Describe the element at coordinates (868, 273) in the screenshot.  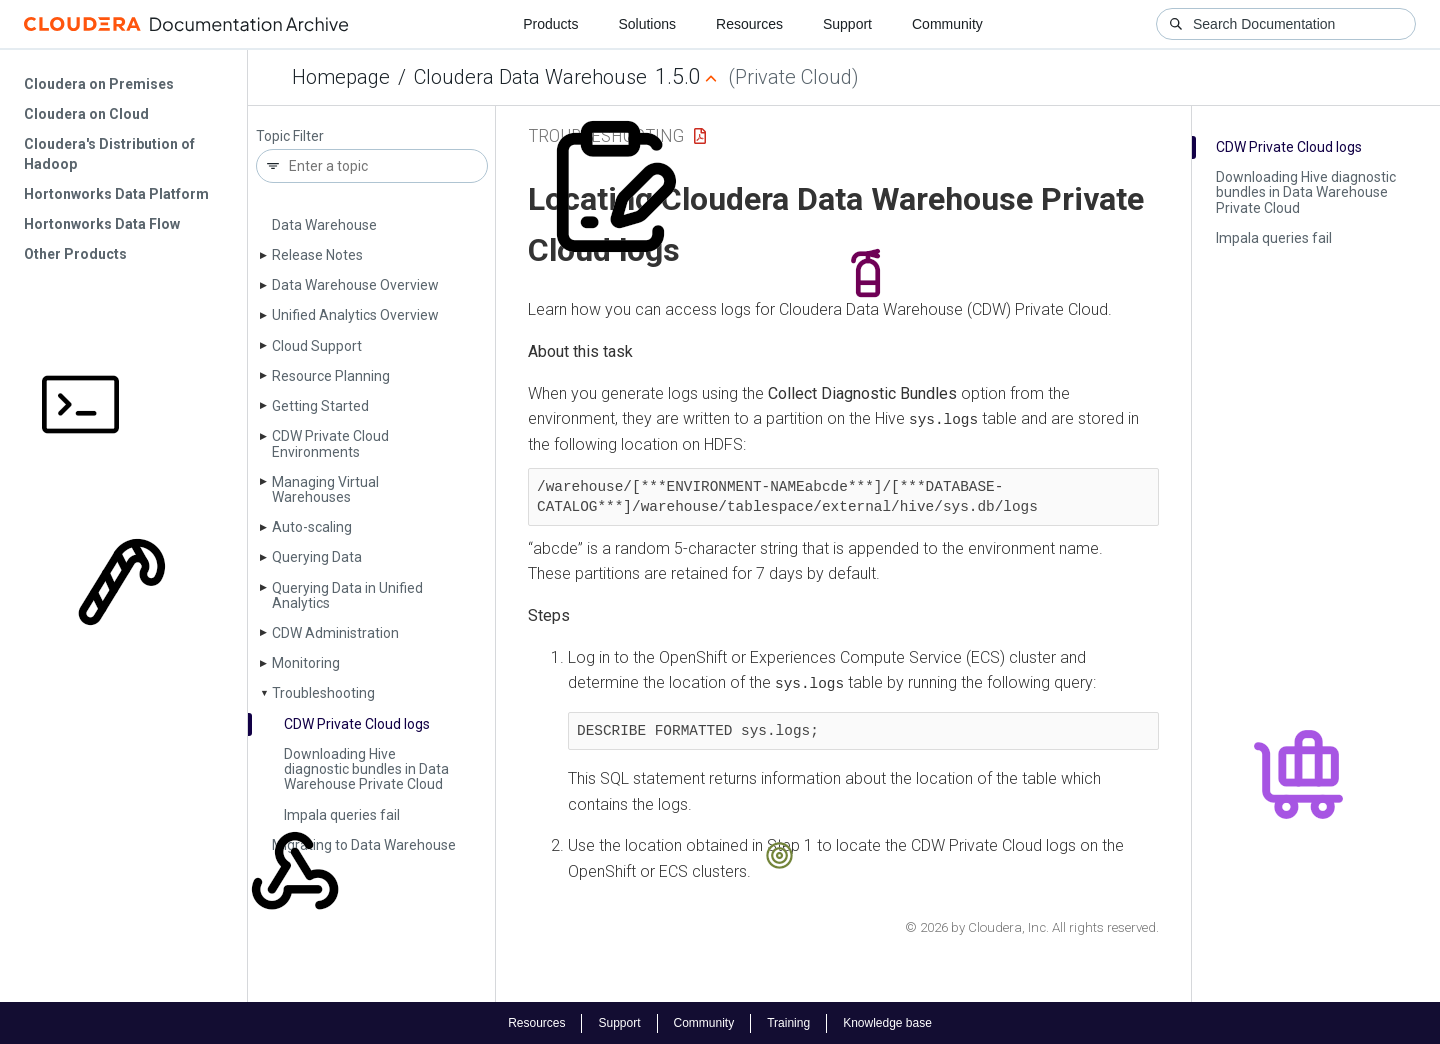
I see `access fire safety information` at that location.